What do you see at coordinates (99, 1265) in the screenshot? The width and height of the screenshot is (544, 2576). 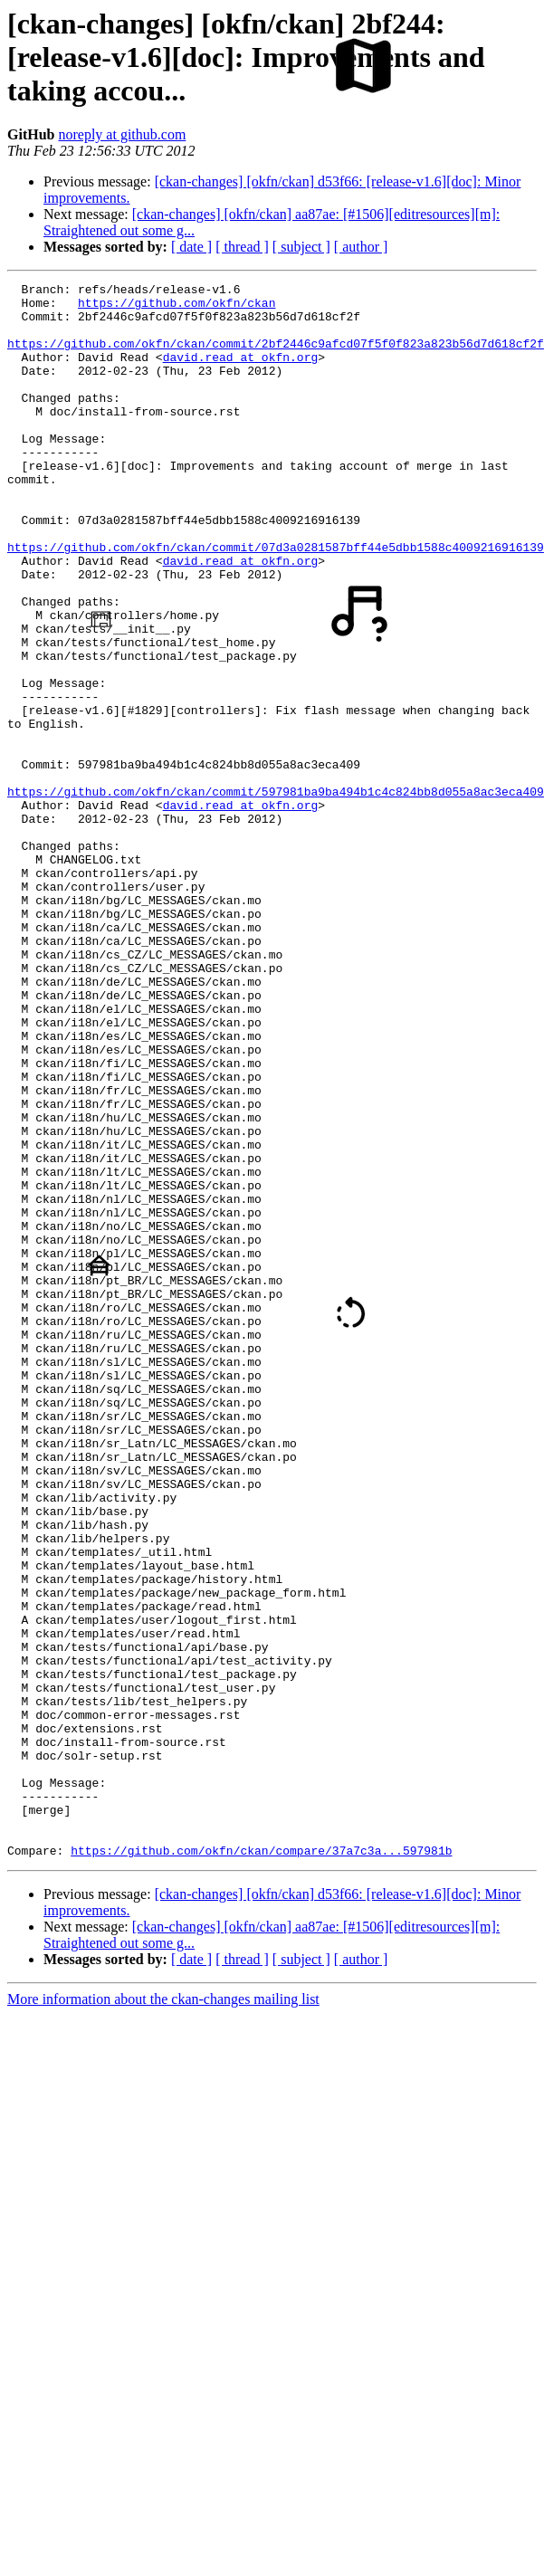 I see `view home exterior or siding options` at bounding box center [99, 1265].